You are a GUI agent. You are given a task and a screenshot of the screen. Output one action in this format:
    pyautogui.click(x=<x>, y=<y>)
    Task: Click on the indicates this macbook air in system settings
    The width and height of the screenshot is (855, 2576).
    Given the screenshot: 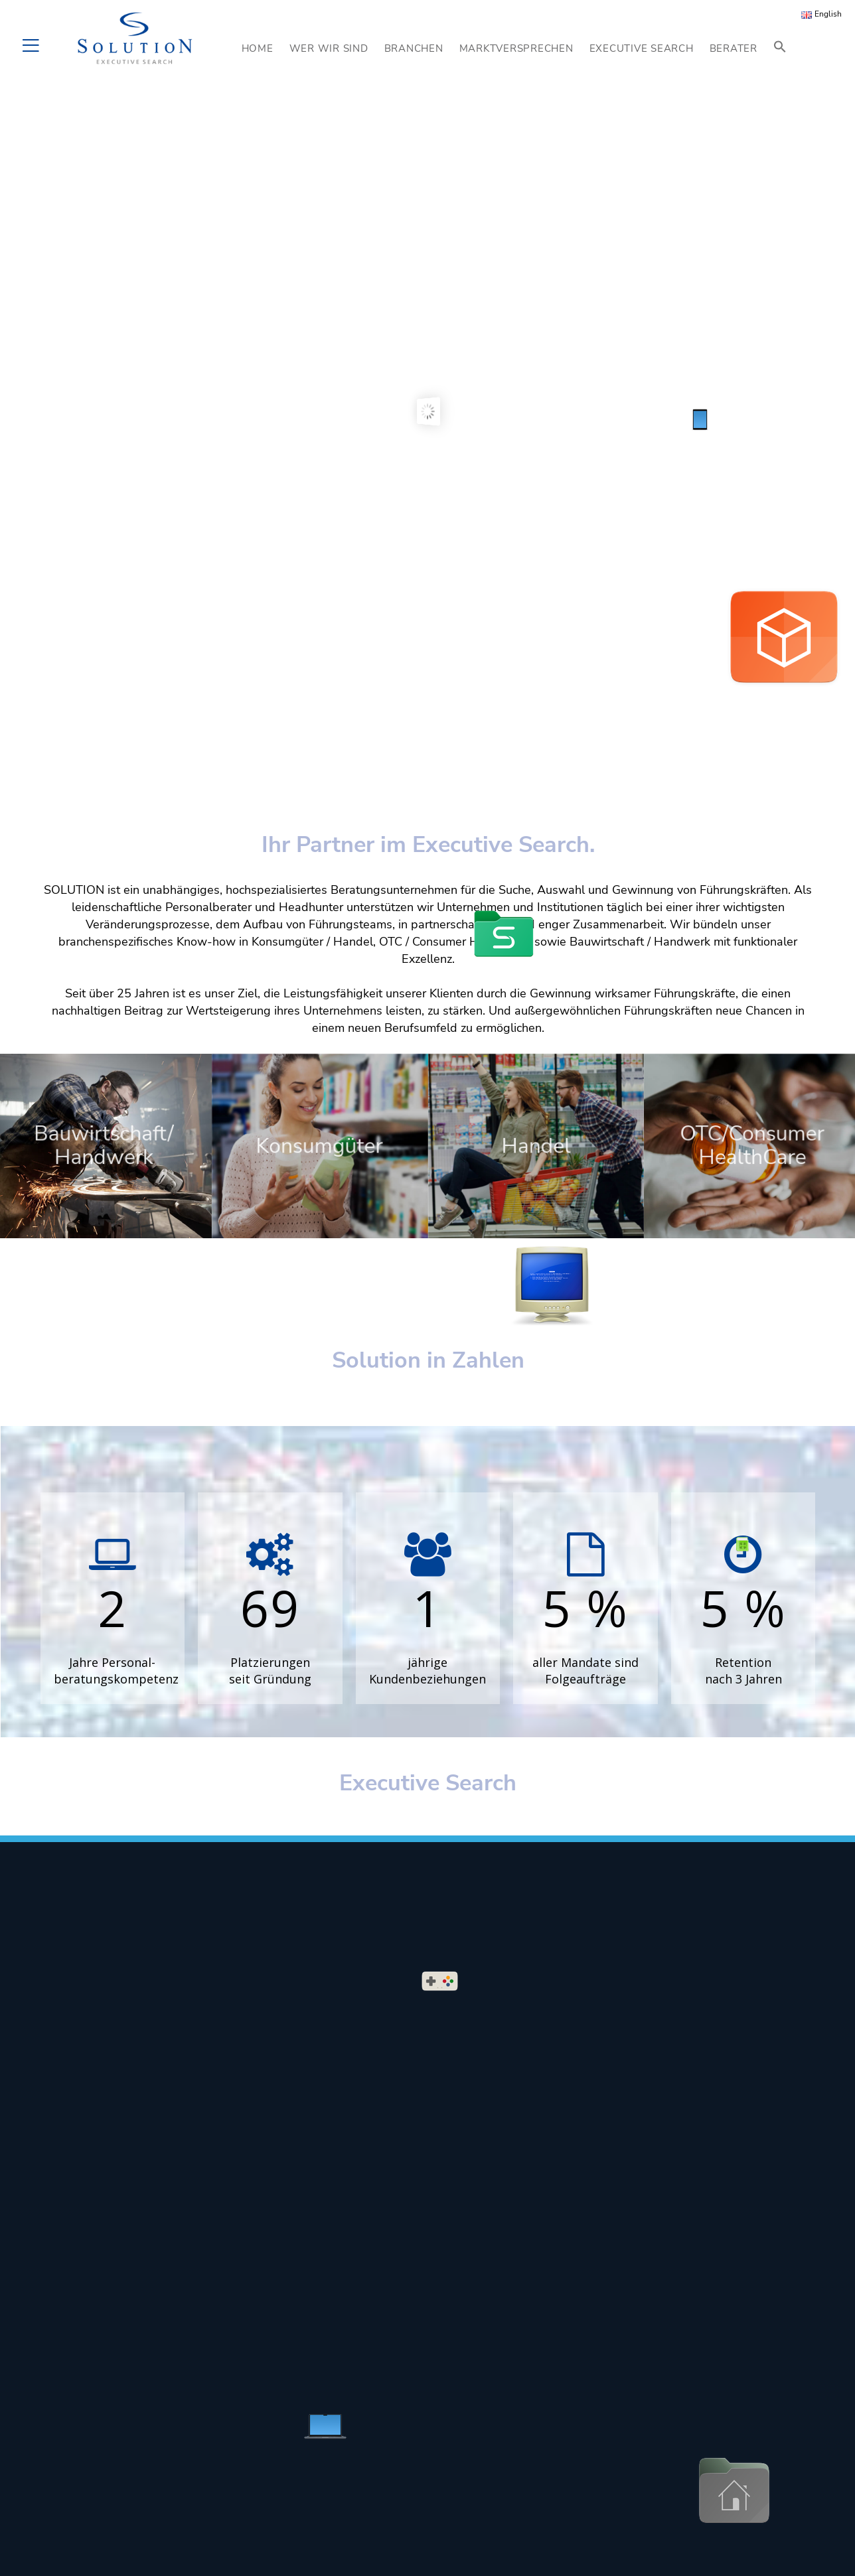 What is the action you would take?
    pyautogui.click(x=325, y=2423)
    